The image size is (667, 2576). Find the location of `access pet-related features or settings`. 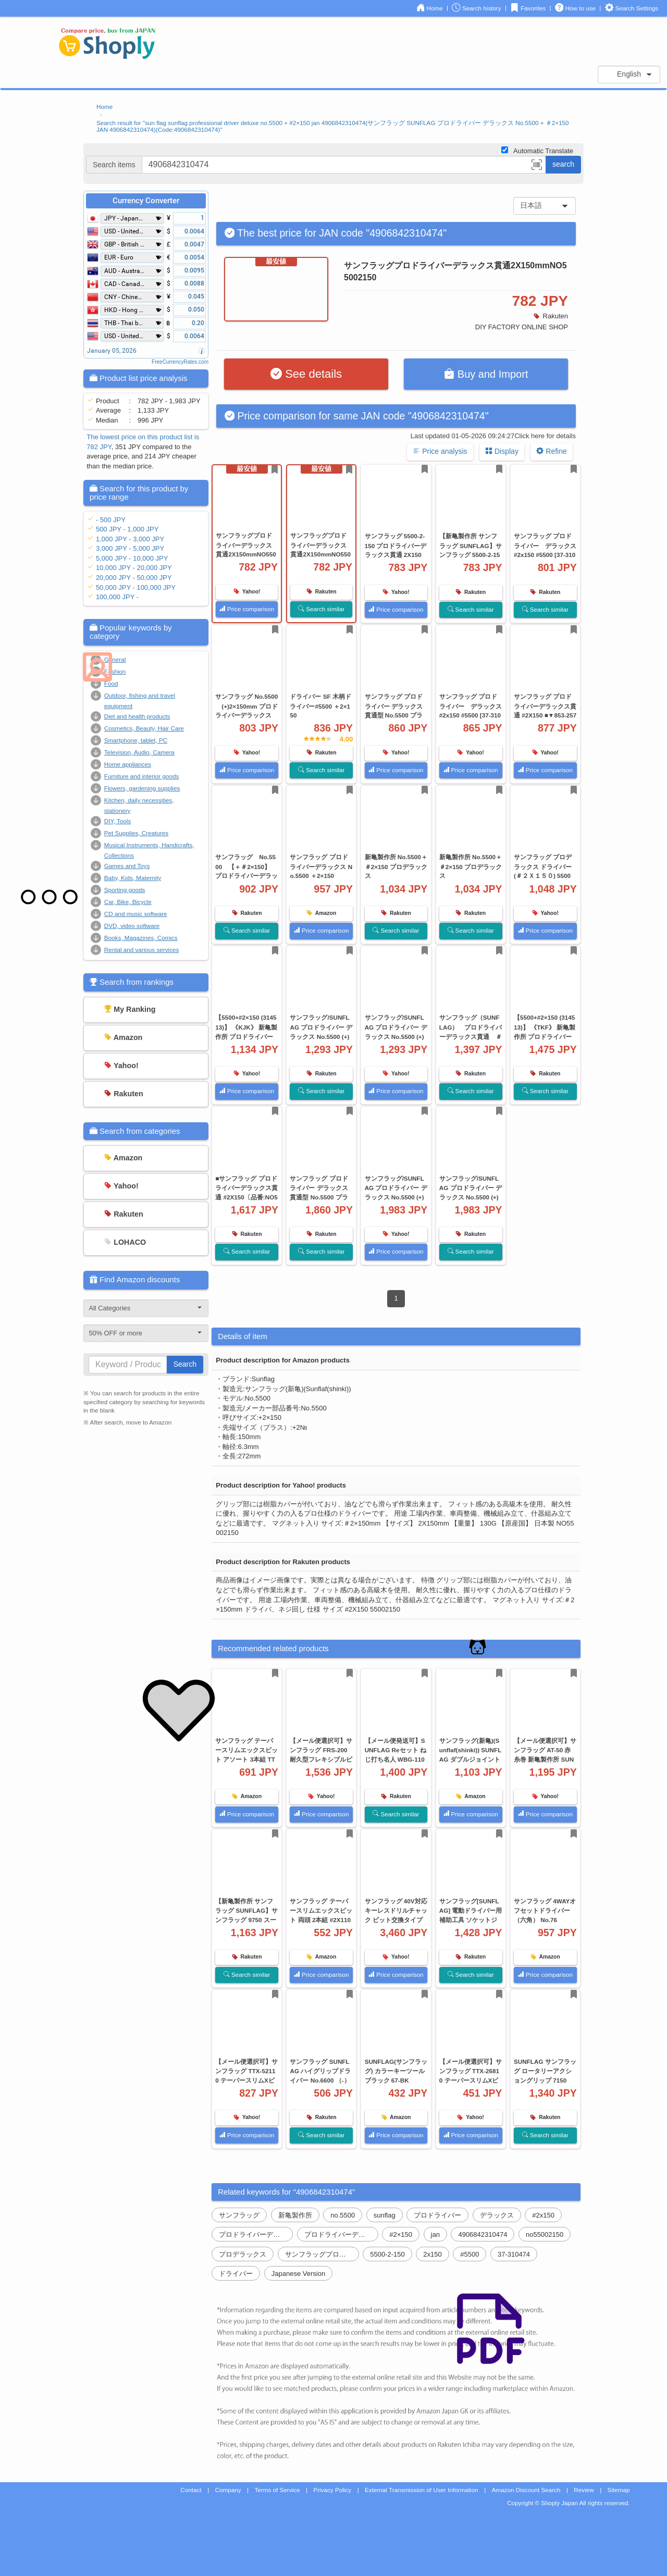

access pet-related features or settings is located at coordinates (477, 1647).